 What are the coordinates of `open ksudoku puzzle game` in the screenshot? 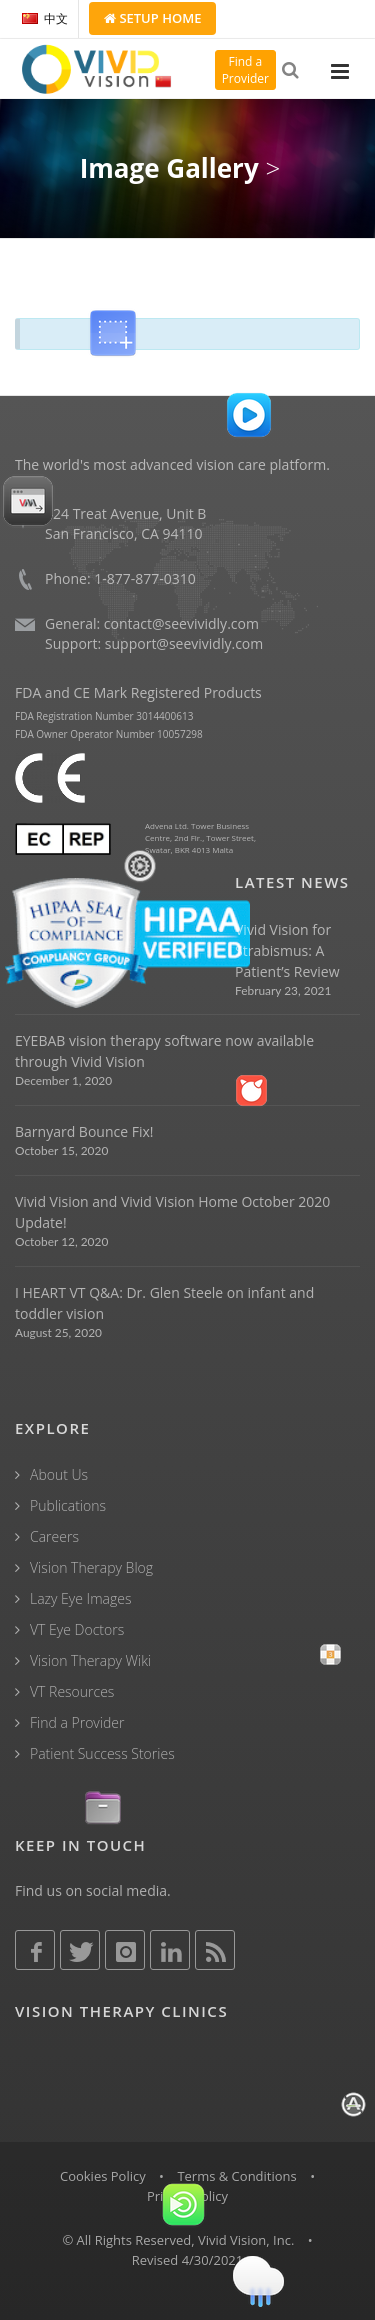 It's located at (330, 1654).